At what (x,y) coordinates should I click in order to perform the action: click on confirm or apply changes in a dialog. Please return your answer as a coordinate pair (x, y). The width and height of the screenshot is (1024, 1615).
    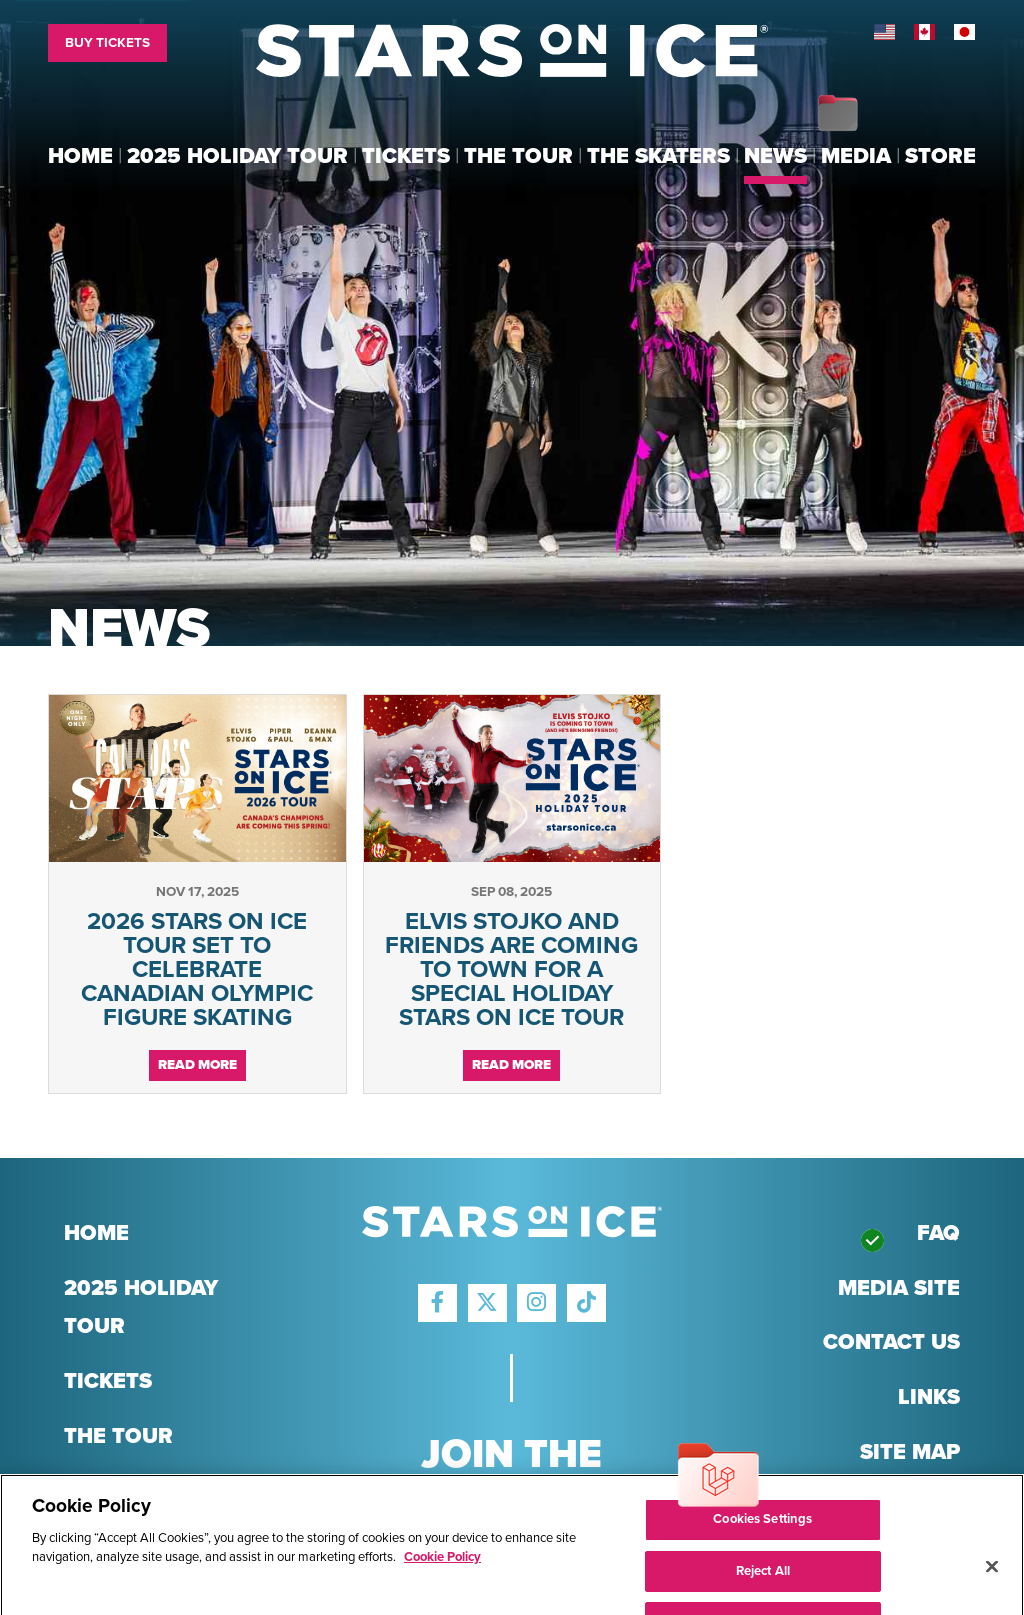
    Looking at the image, I should click on (872, 1240).